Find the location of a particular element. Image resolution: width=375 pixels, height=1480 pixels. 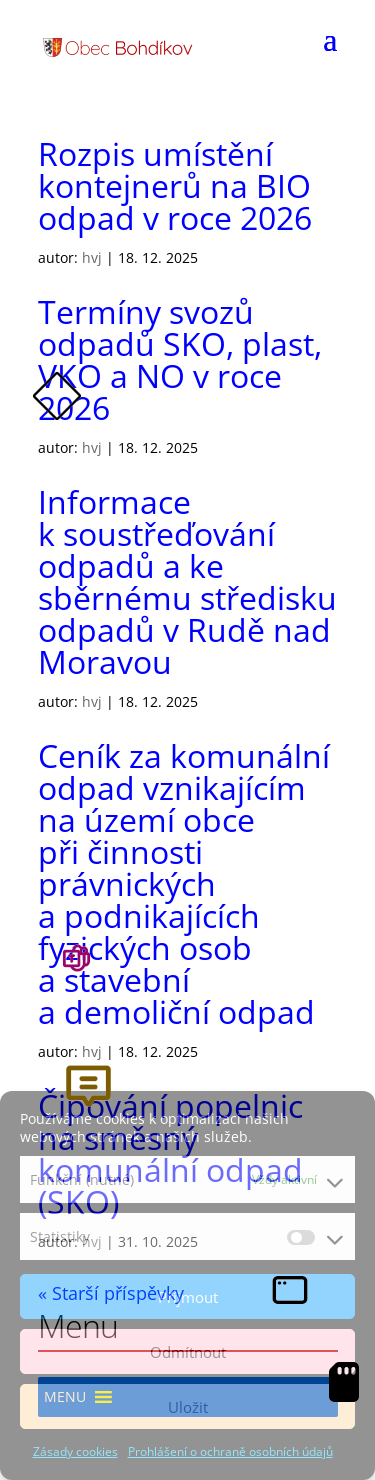

open application window is located at coordinates (290, 1290).